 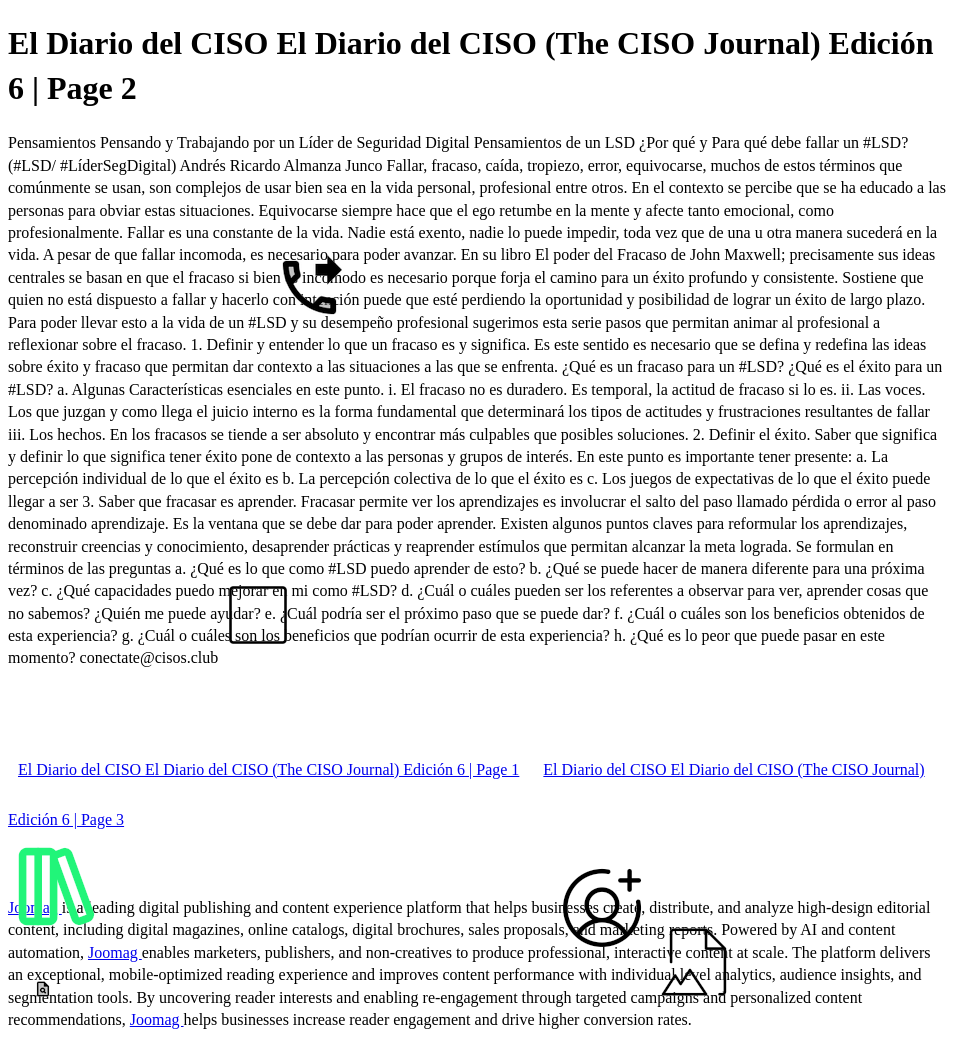 What do you see at coordinates (57, 886) in the screenshot?
I see `access your library or collection` at bounding box center [57, 886].